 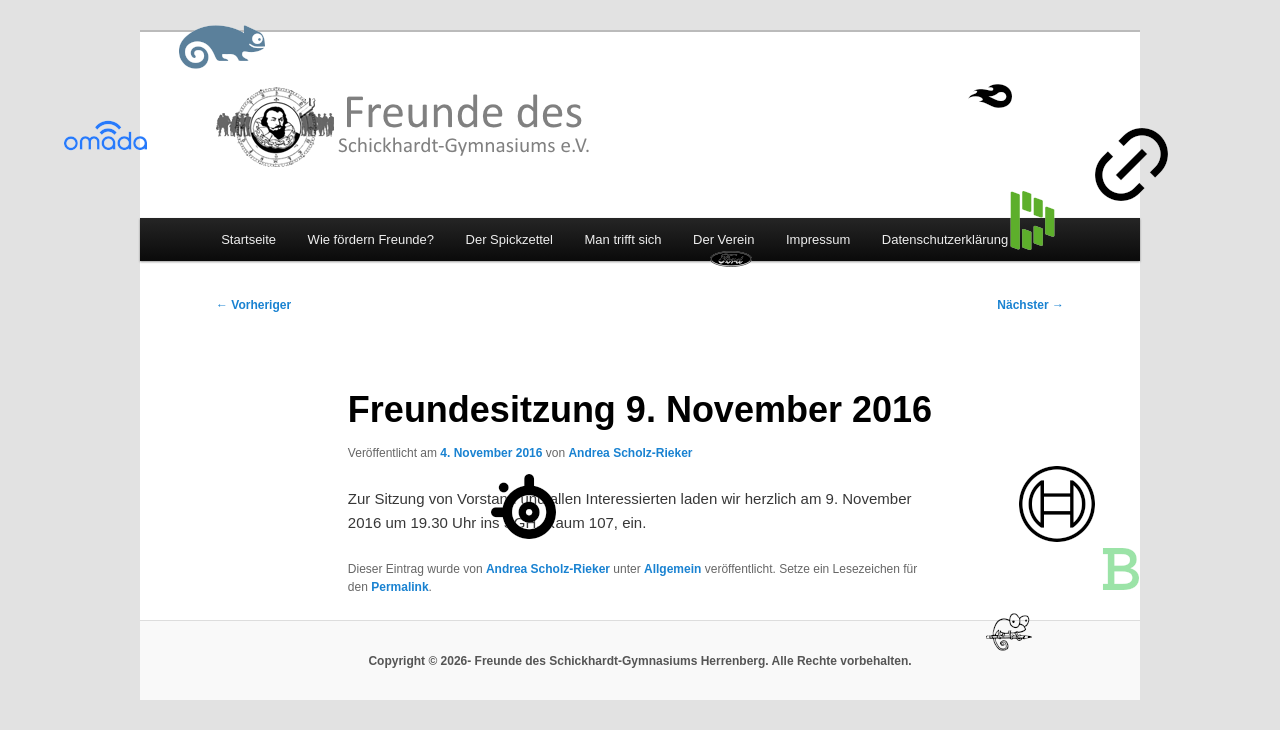 What do you see at coordinates (1131, 164) in the screenshot?
I see `insert or add a hyperlink` at bounding box center [1131, 164].